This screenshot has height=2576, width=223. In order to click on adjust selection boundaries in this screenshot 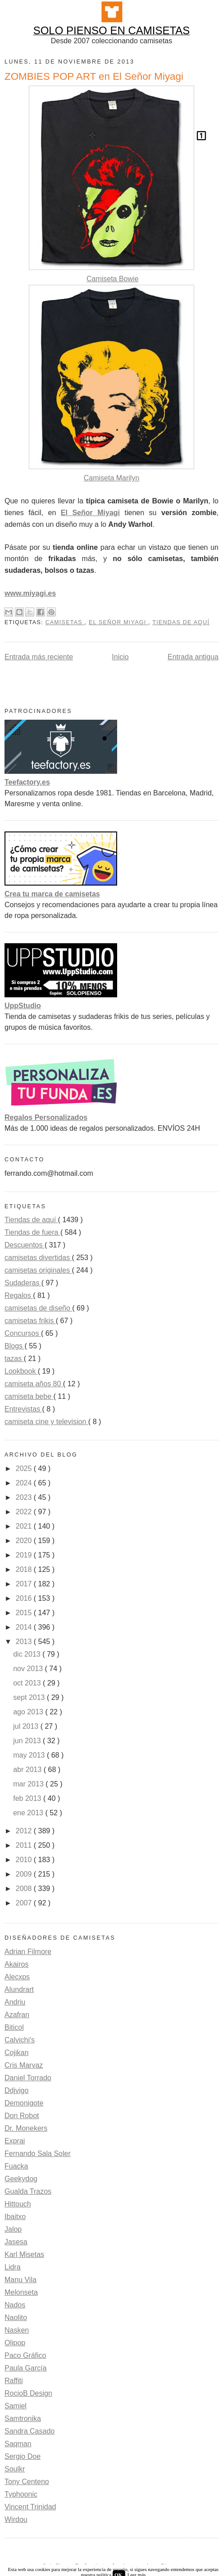, I will do `click(92, 135)`.